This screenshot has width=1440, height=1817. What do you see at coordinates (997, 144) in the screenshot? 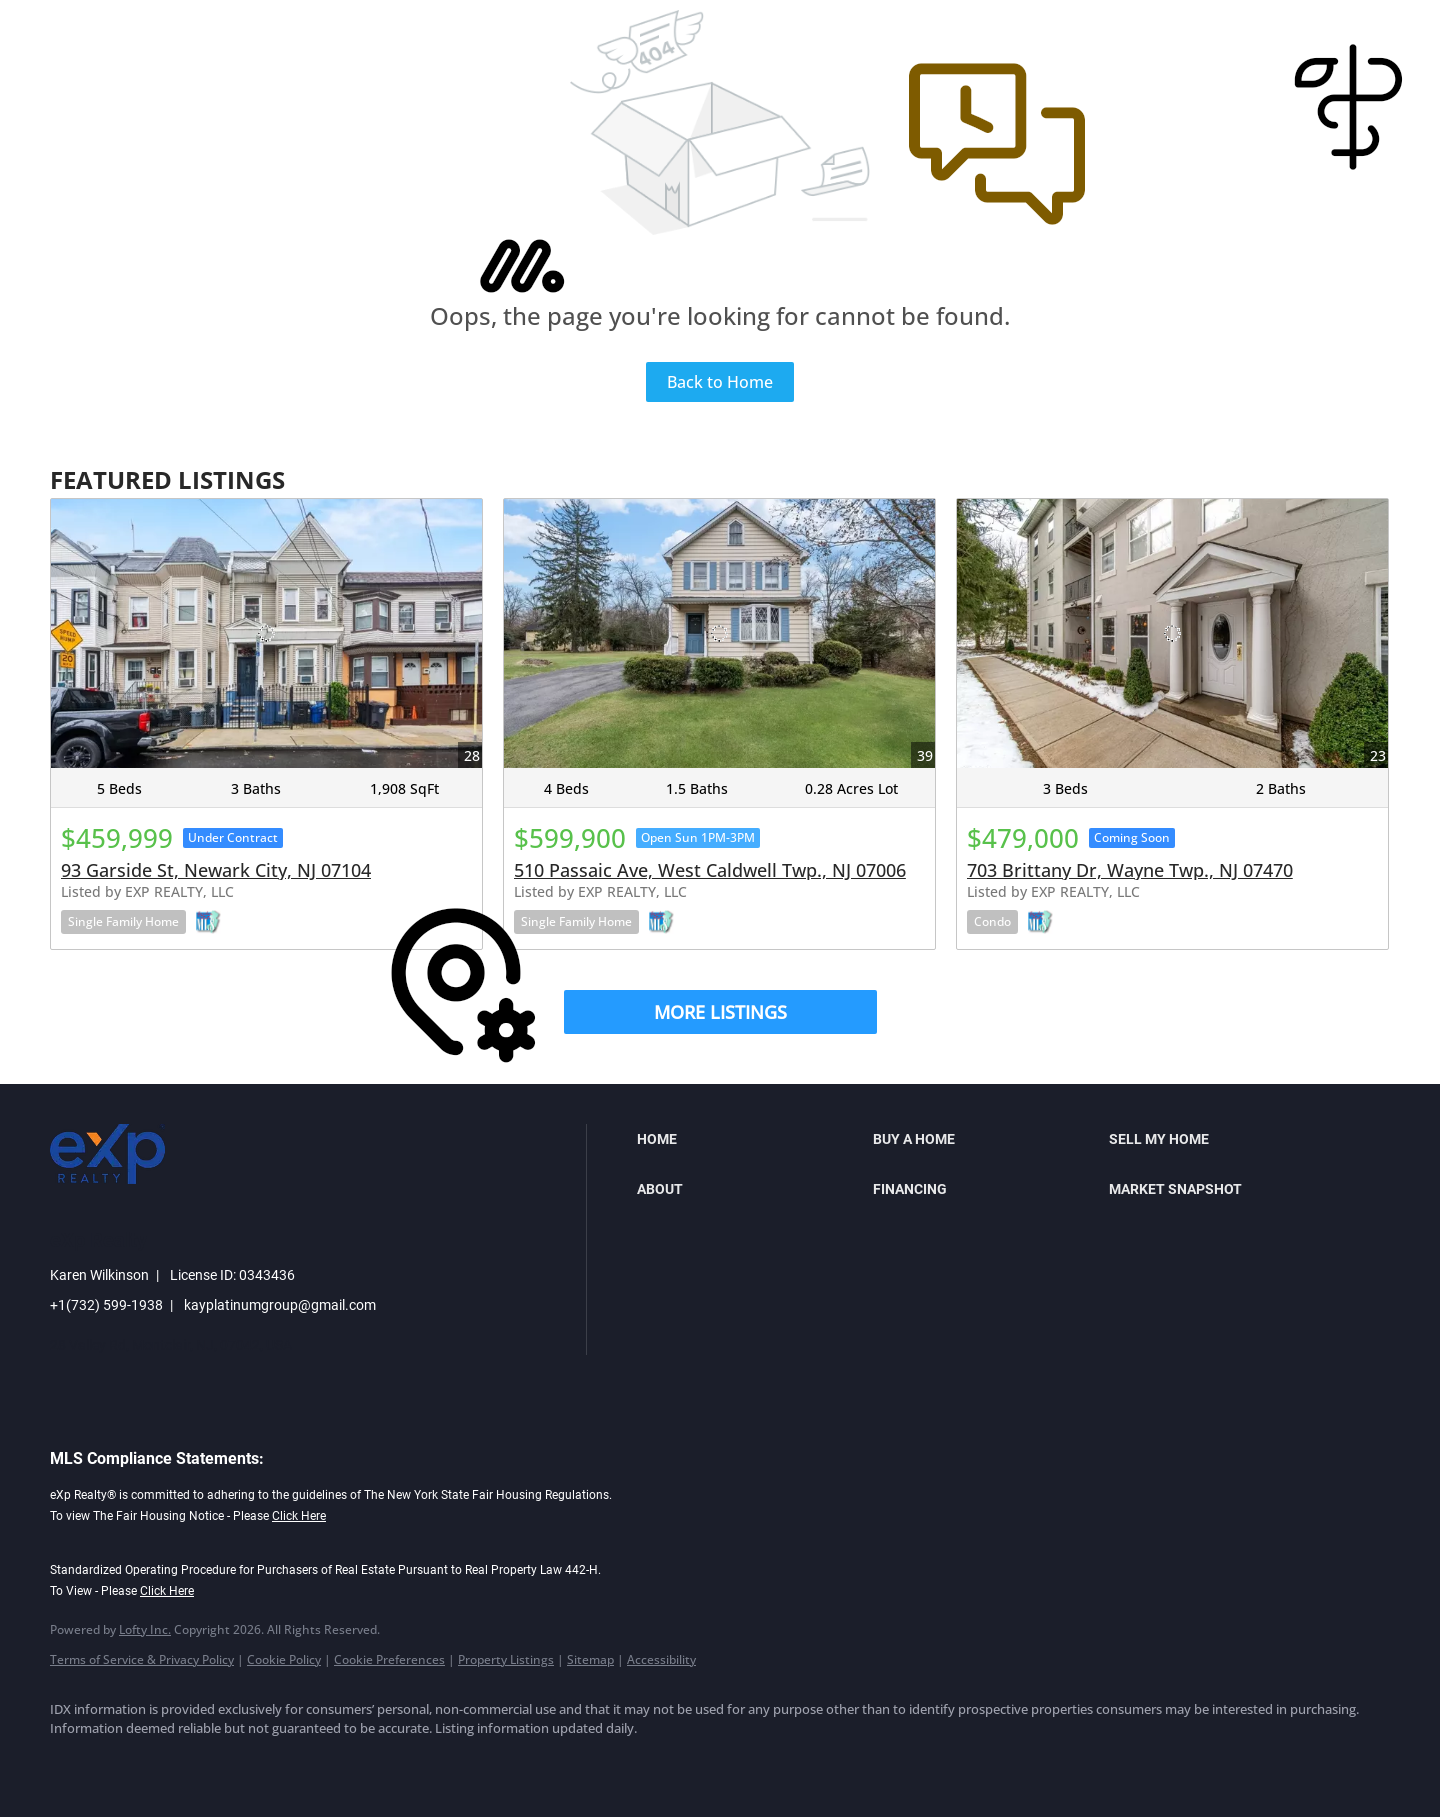
I see `indicates an outdated or stale discussion thread` at bounding box center [997, 144].